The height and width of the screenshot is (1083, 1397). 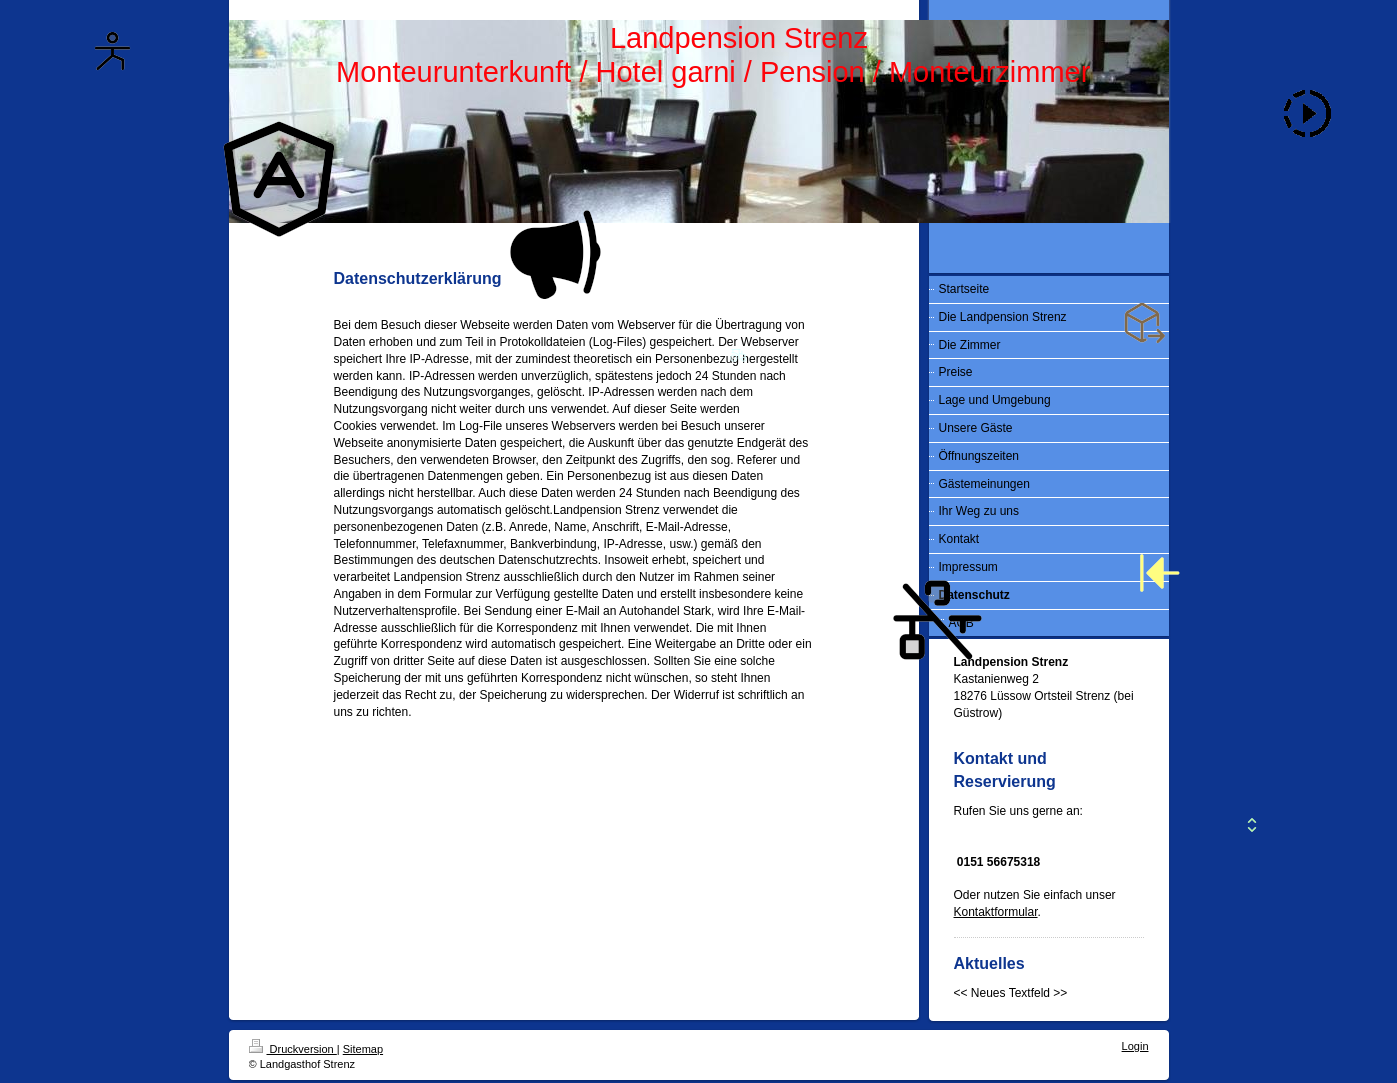 What do you see at coordinates (1307, 113) in the screenshot?
I see `enable slow motion video recording` at bounding box center [1307, 113].